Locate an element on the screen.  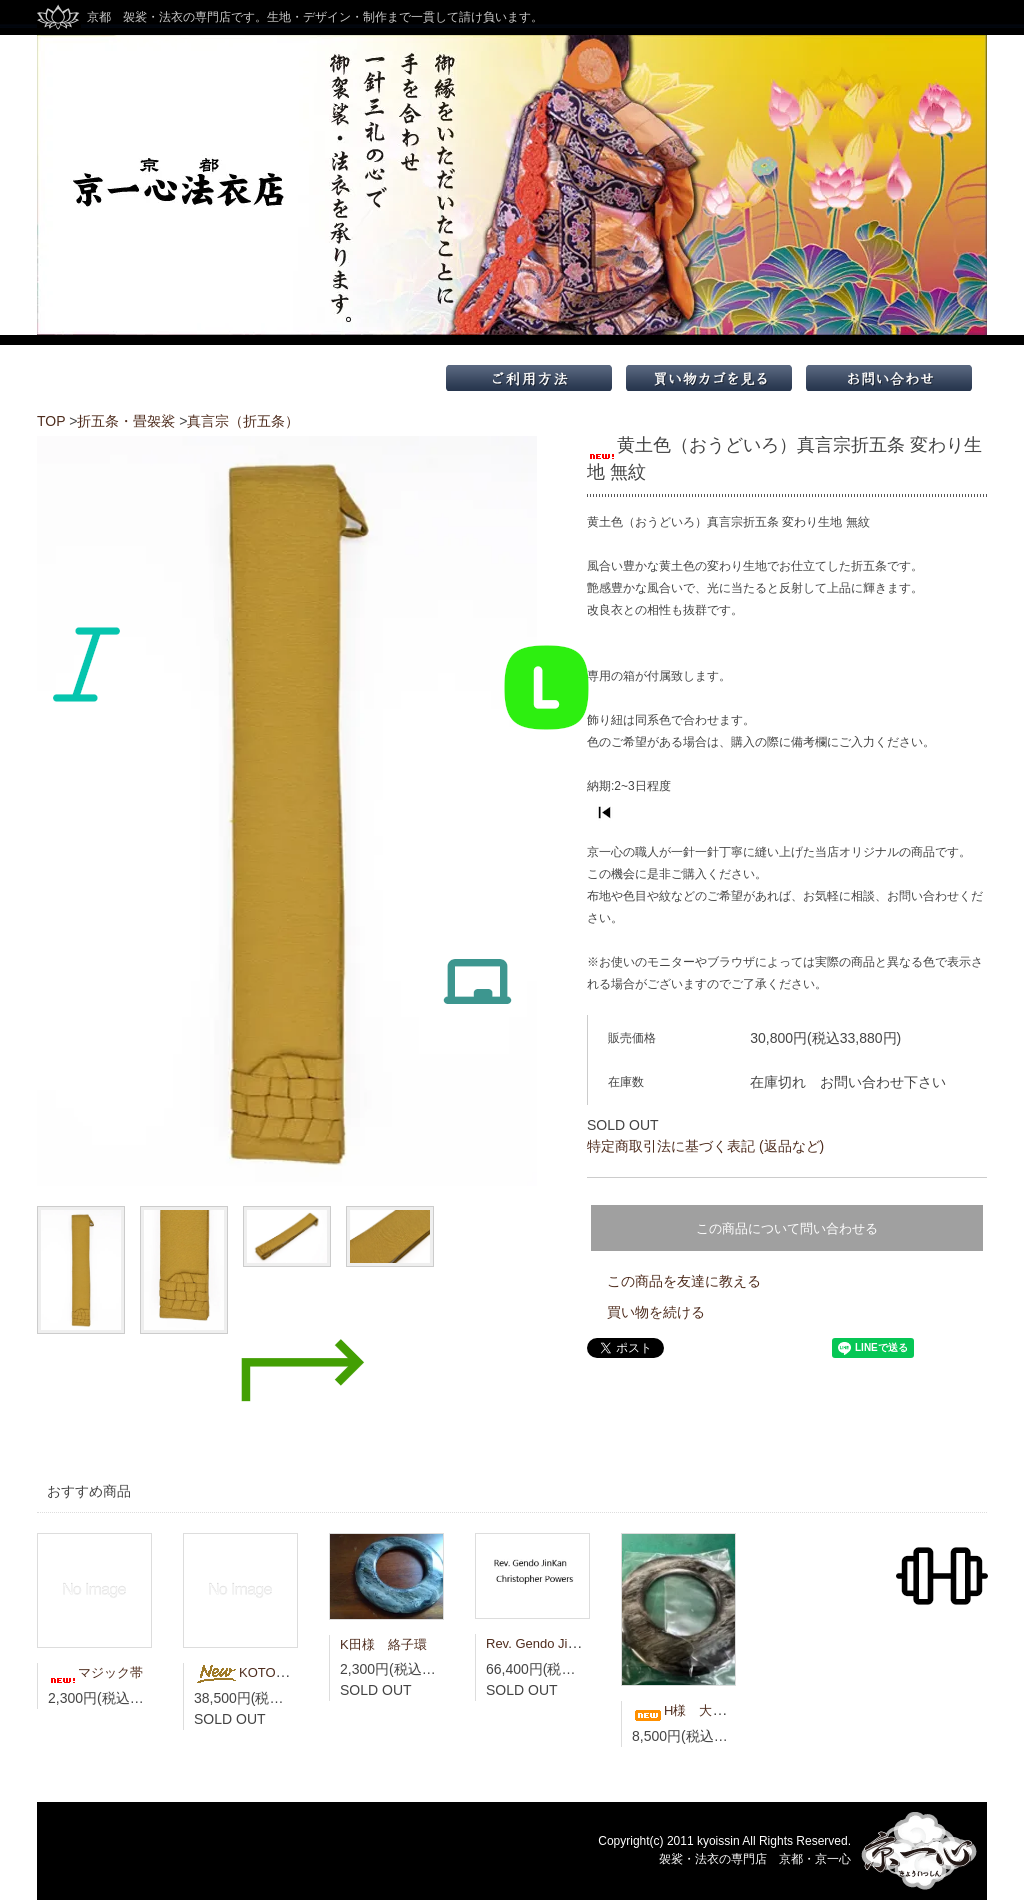
apply italic formatting to selected text is located at coordinates (86, 664).